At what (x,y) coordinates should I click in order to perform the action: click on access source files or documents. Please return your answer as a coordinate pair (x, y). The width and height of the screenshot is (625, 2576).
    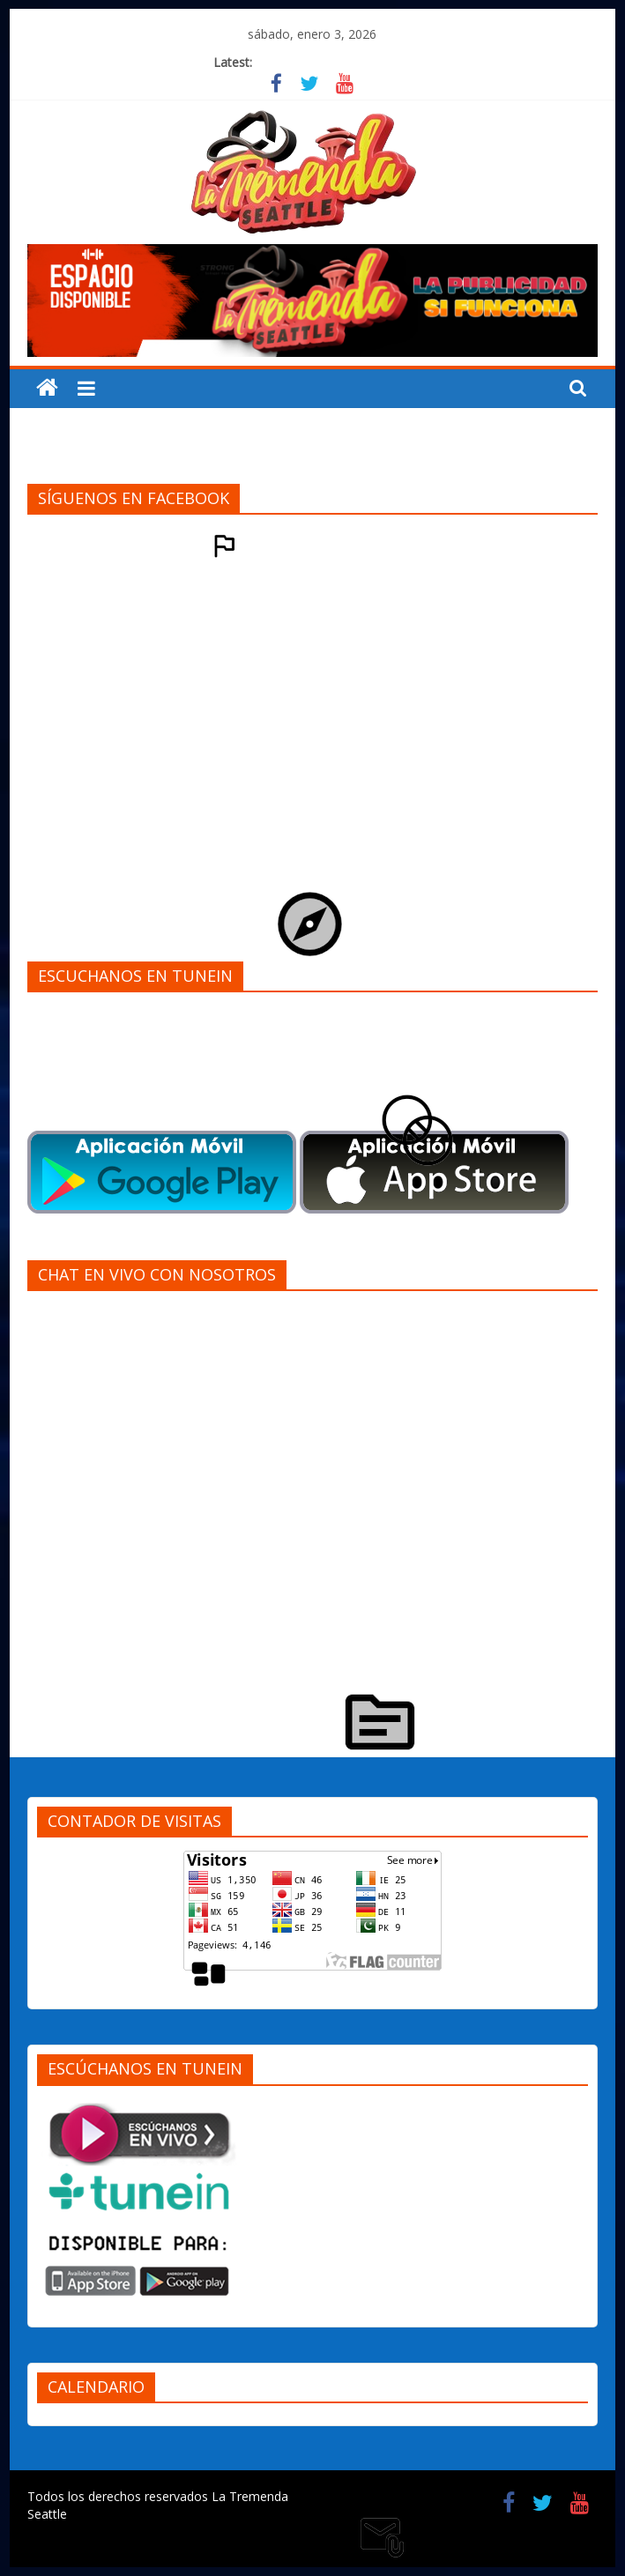
    Looking at the image, I should click on (380, 1722).